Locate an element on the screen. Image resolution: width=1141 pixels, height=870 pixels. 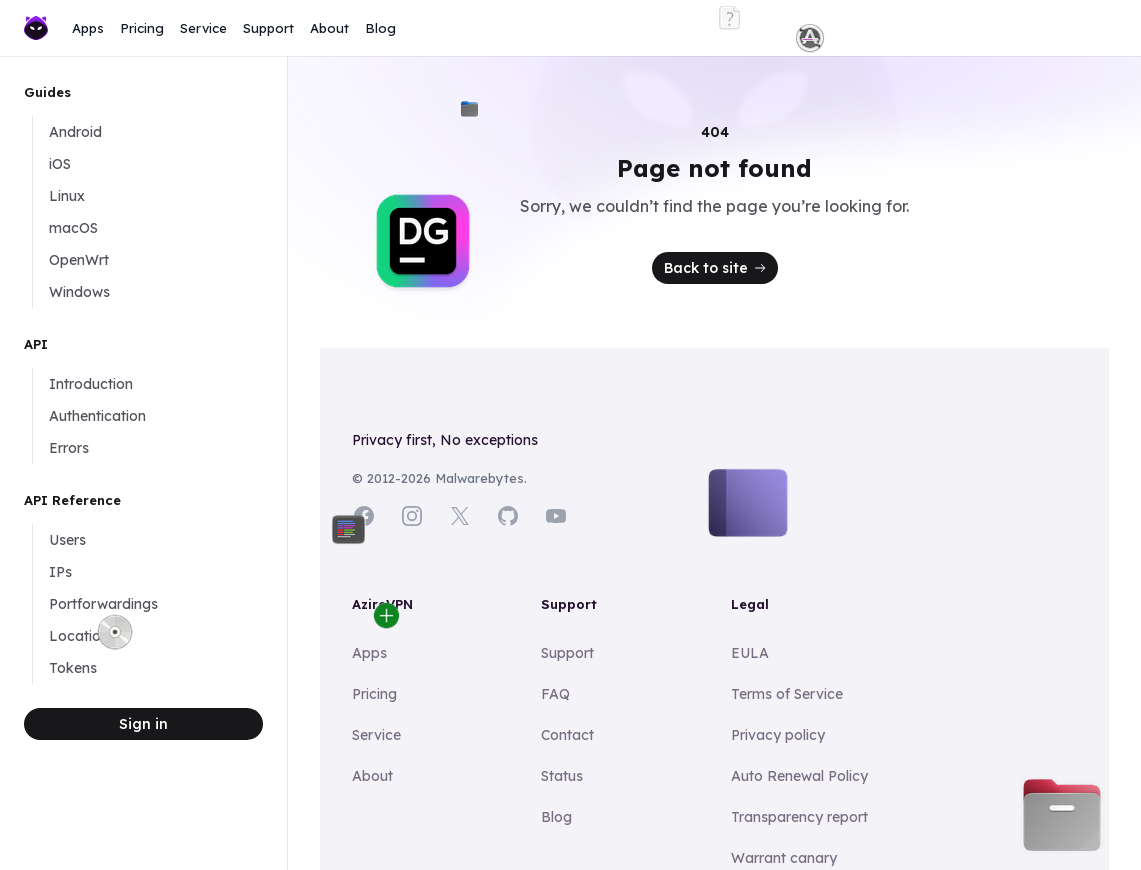
access CD/DVD drive contents is located at coordinates (115, 632).